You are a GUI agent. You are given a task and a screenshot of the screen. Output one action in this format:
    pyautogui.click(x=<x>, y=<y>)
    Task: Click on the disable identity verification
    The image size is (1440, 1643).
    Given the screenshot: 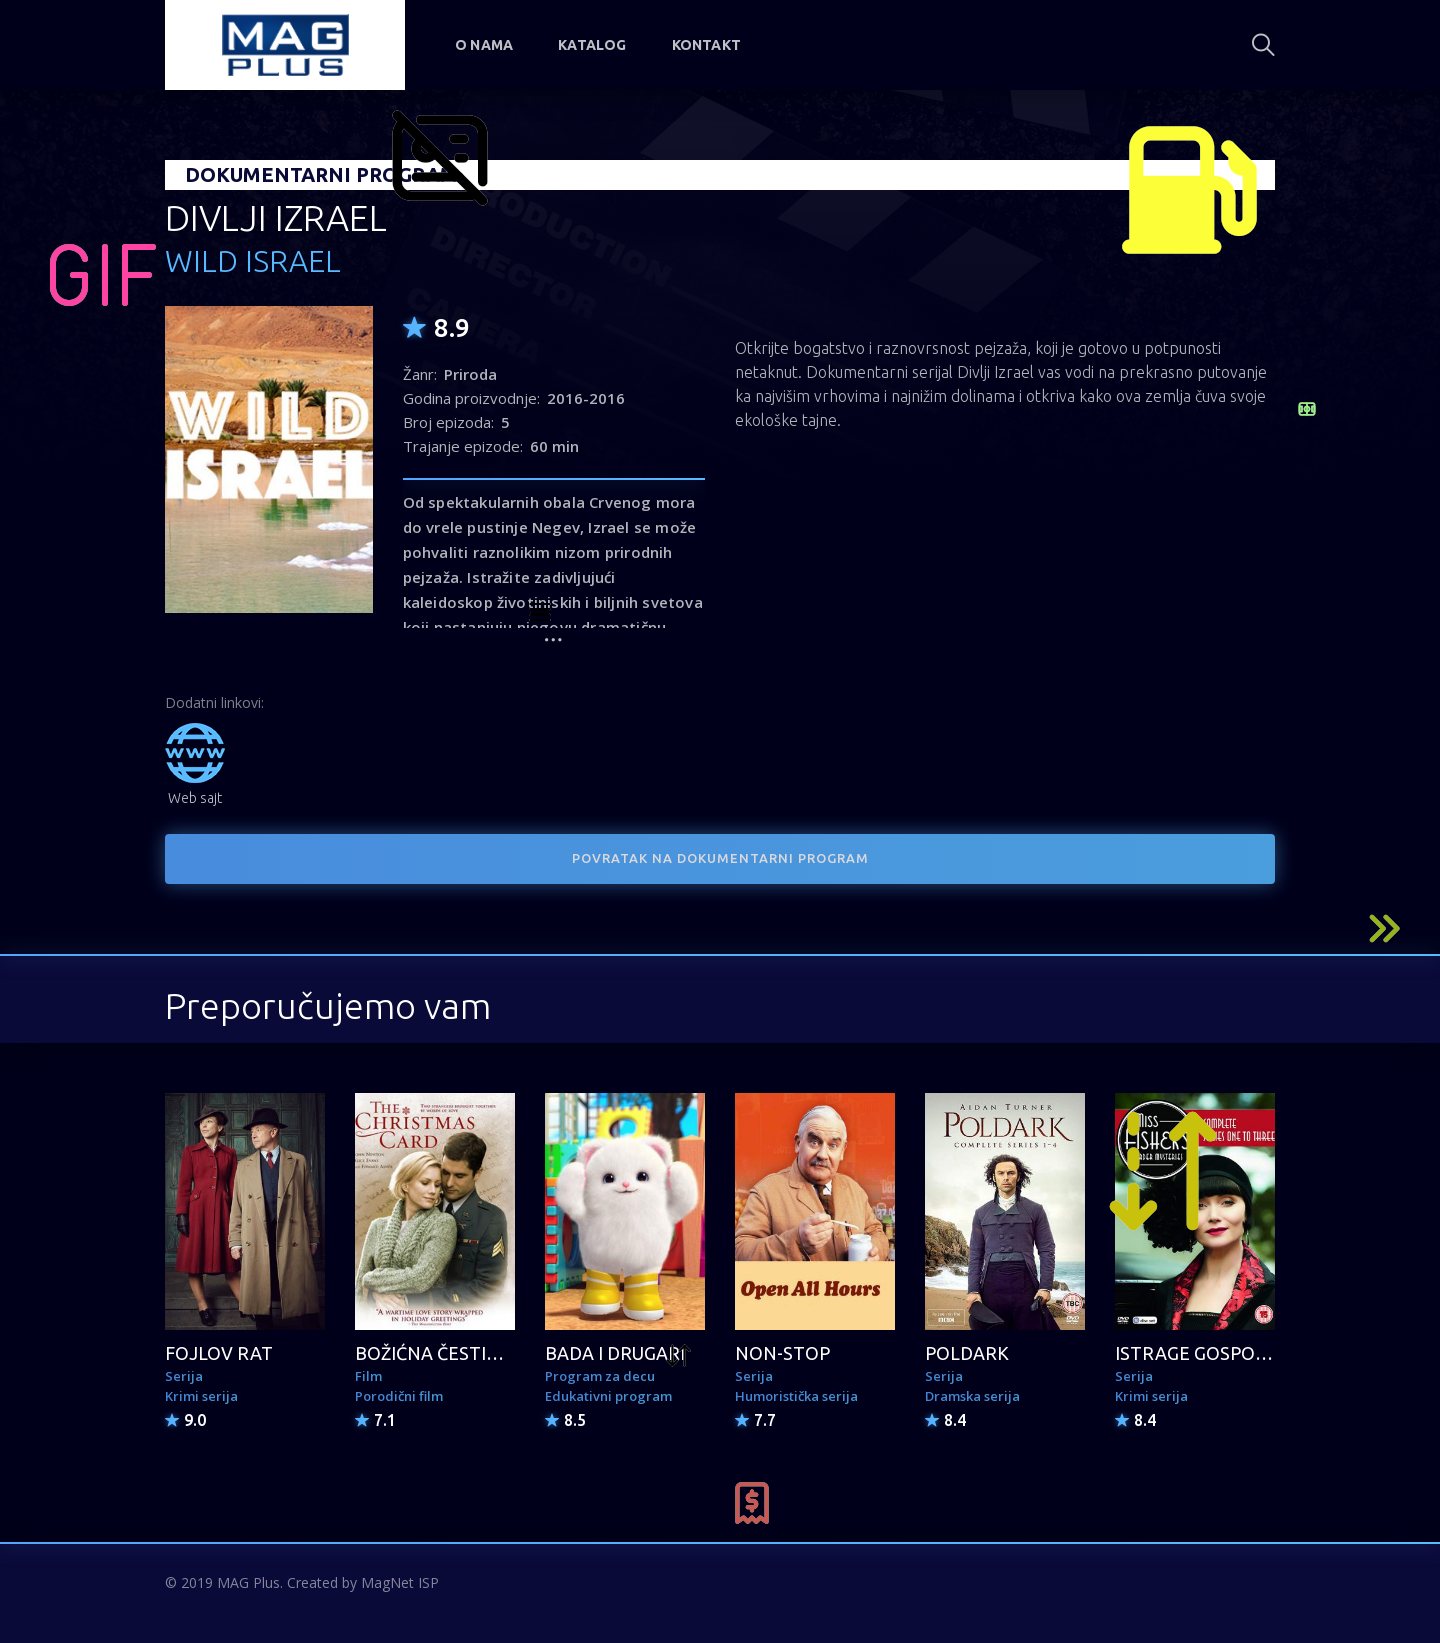 What is the action you would take?
    pyautogui.click(x=440, y=158)
    